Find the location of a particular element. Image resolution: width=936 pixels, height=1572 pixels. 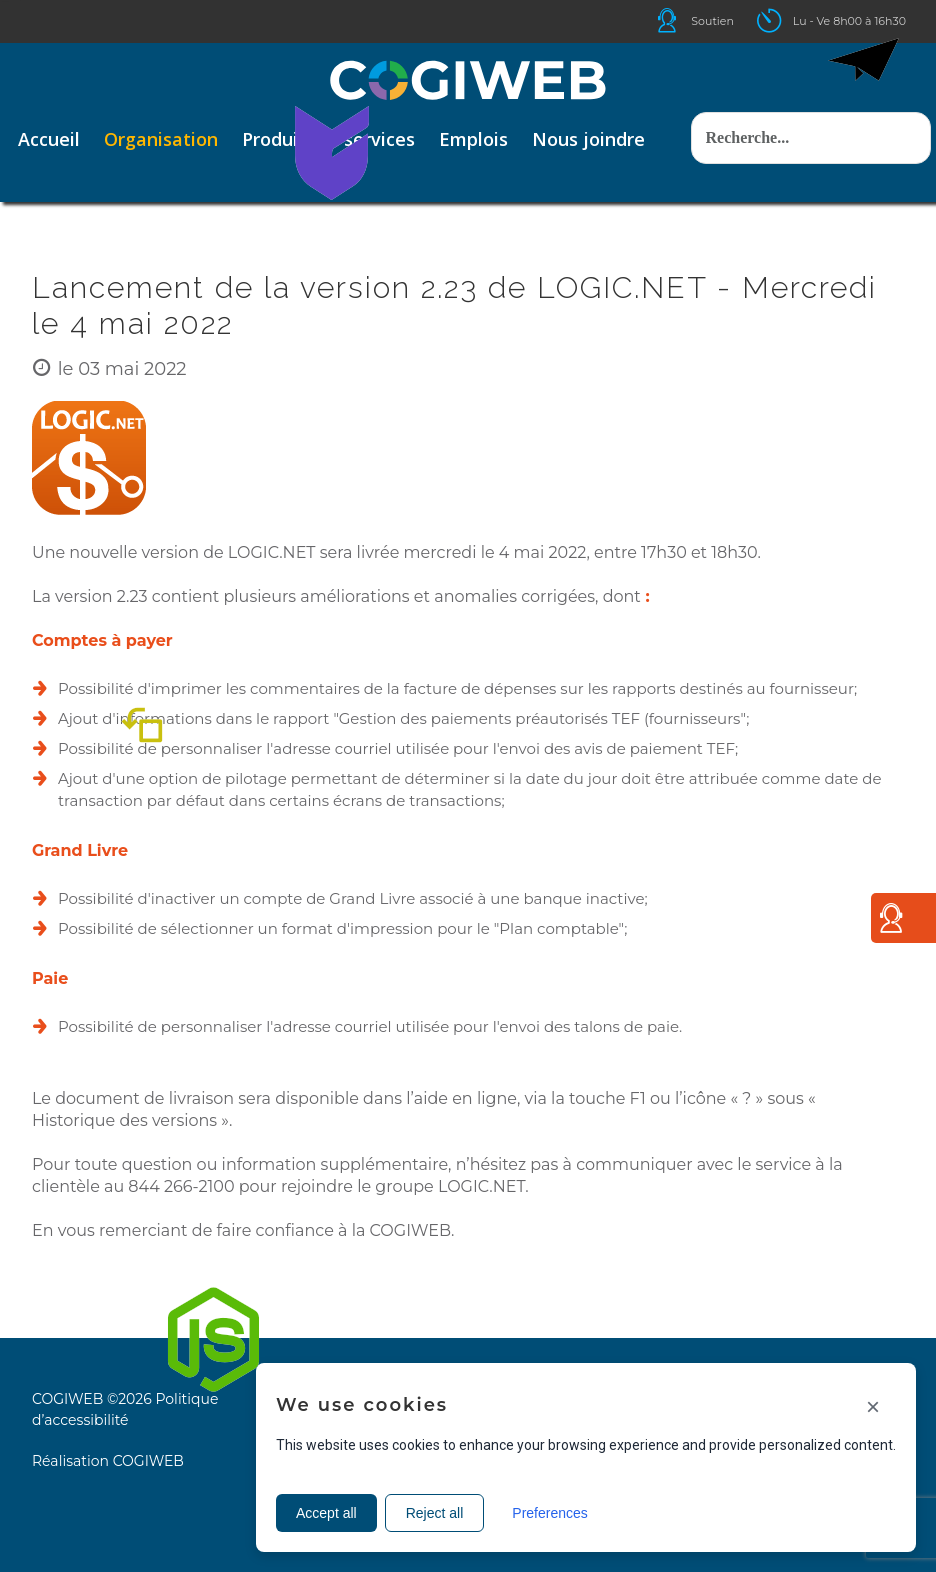

minutemailer logo is located at coordinates (863, 59).